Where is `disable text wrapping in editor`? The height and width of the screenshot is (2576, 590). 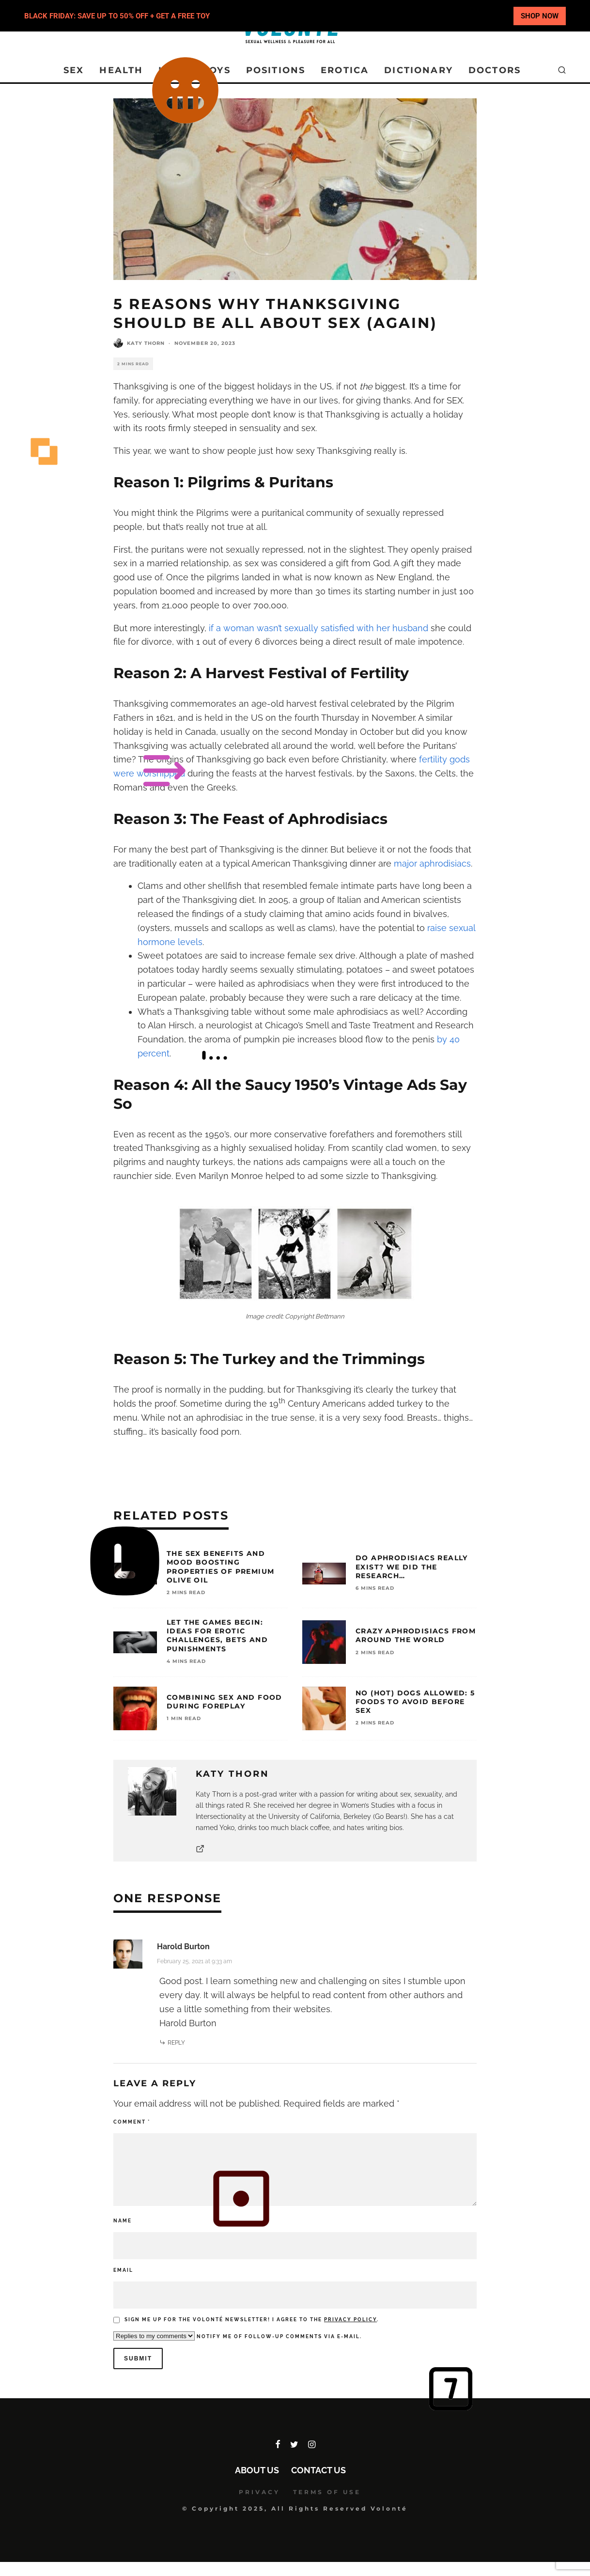 disable text wrapping in editor is located at coordinates (163, 771).